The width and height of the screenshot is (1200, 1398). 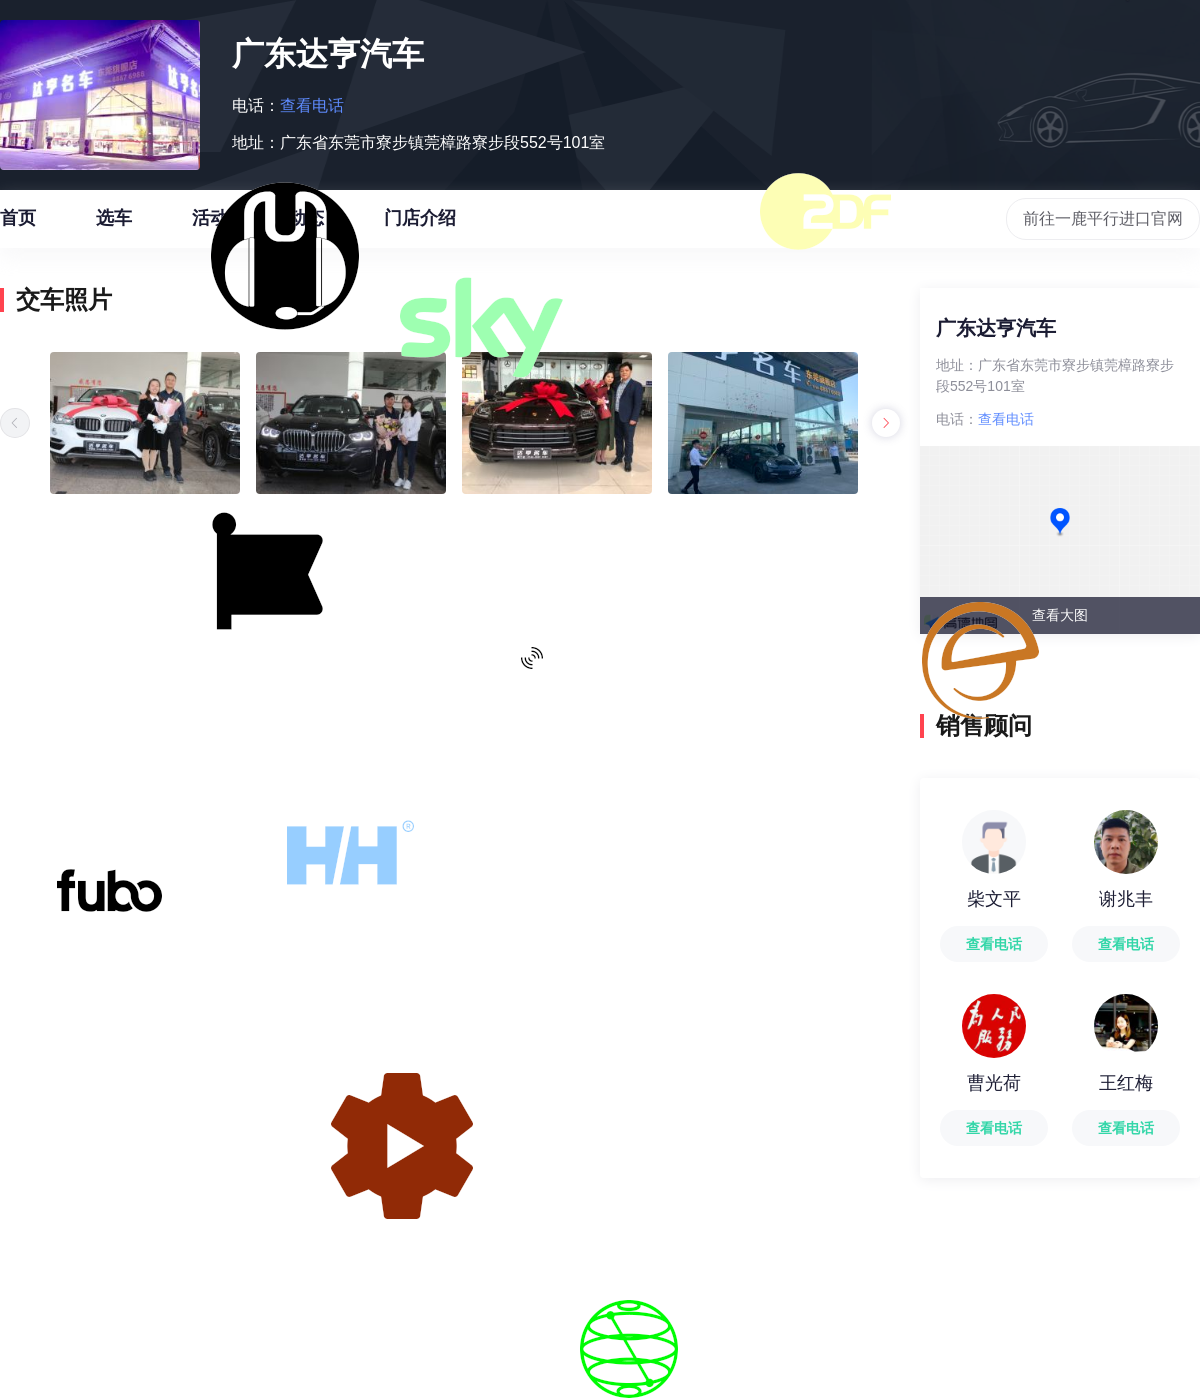 I want to click on visit the Helly Hansen website, so click(x=350, y=852).